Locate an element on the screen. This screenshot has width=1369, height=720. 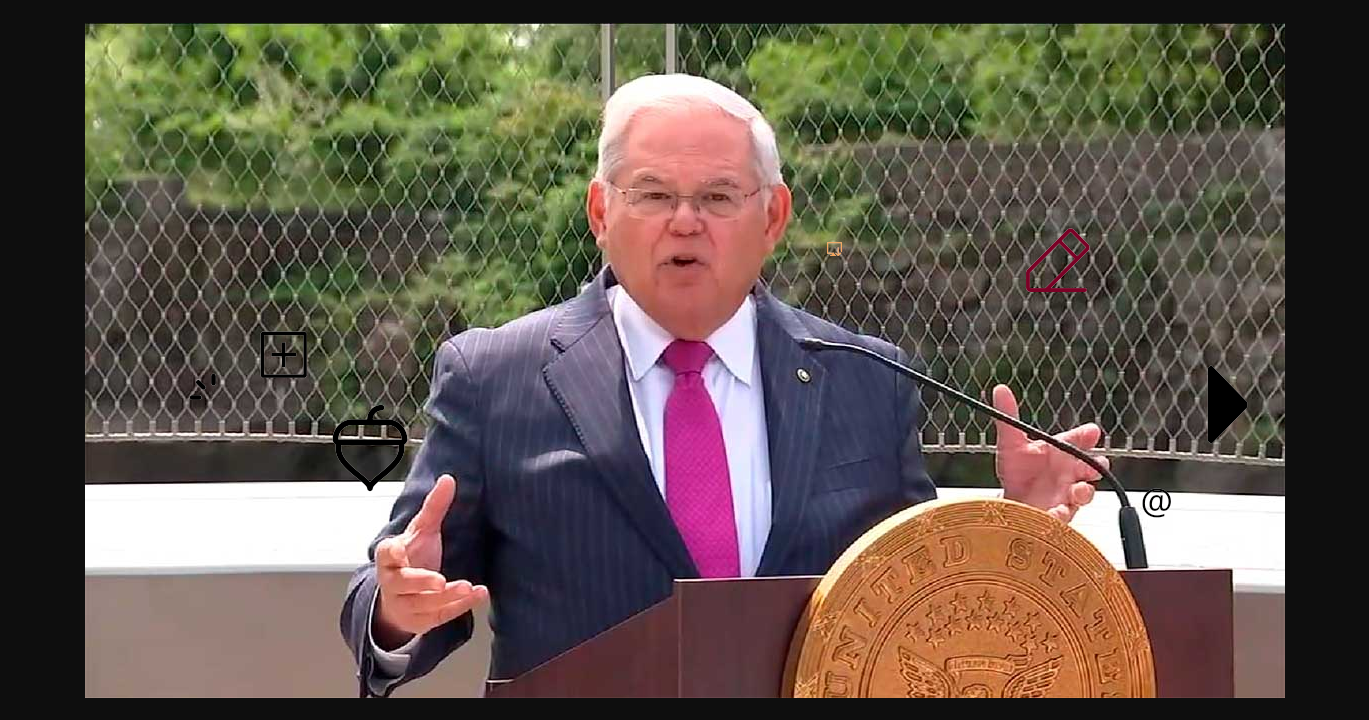
nature or outdoors category icon is located at coordinates (370, 448).